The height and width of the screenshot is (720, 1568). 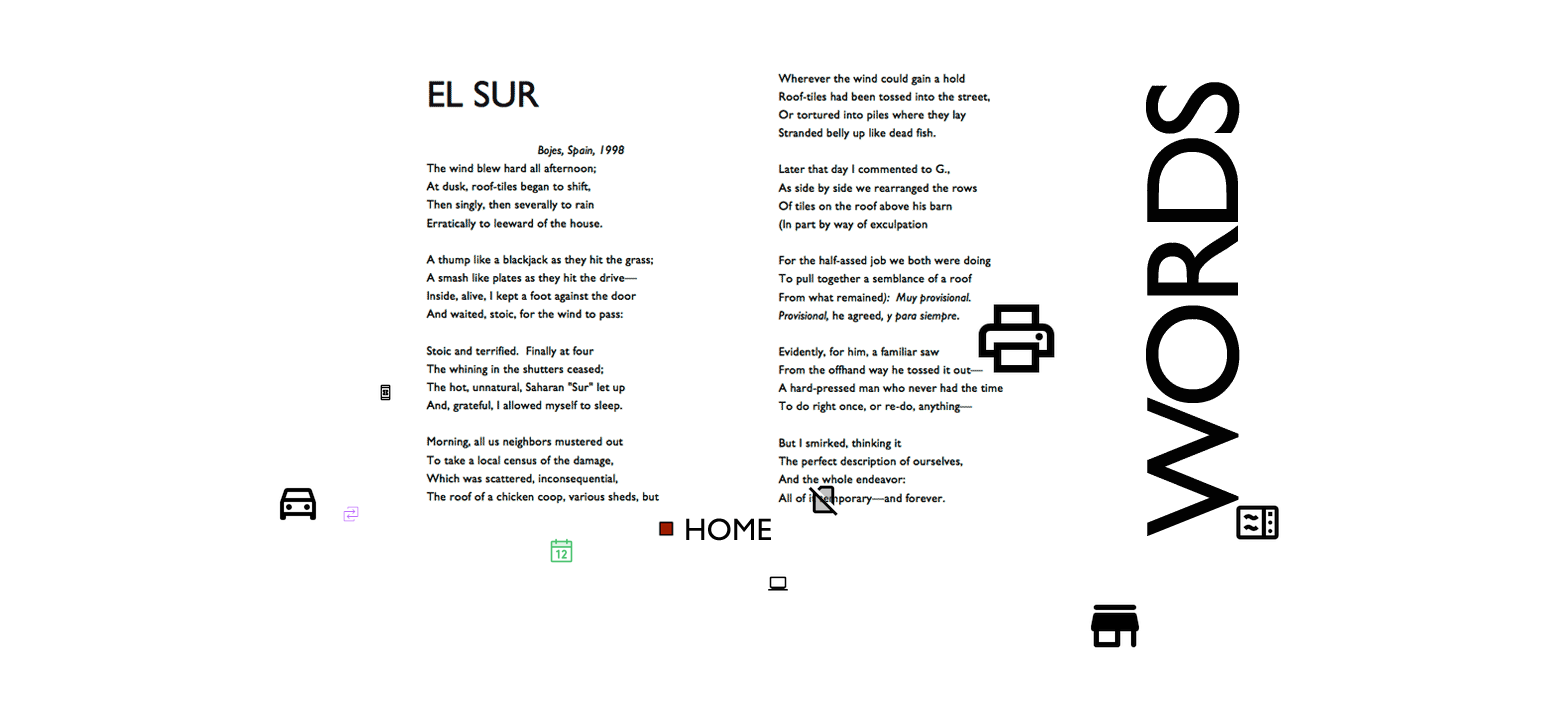 What do you see at coordinates (823, 499) in the screenshot?
I see `indicates no sim card detected` at bounding box center [823, 499].